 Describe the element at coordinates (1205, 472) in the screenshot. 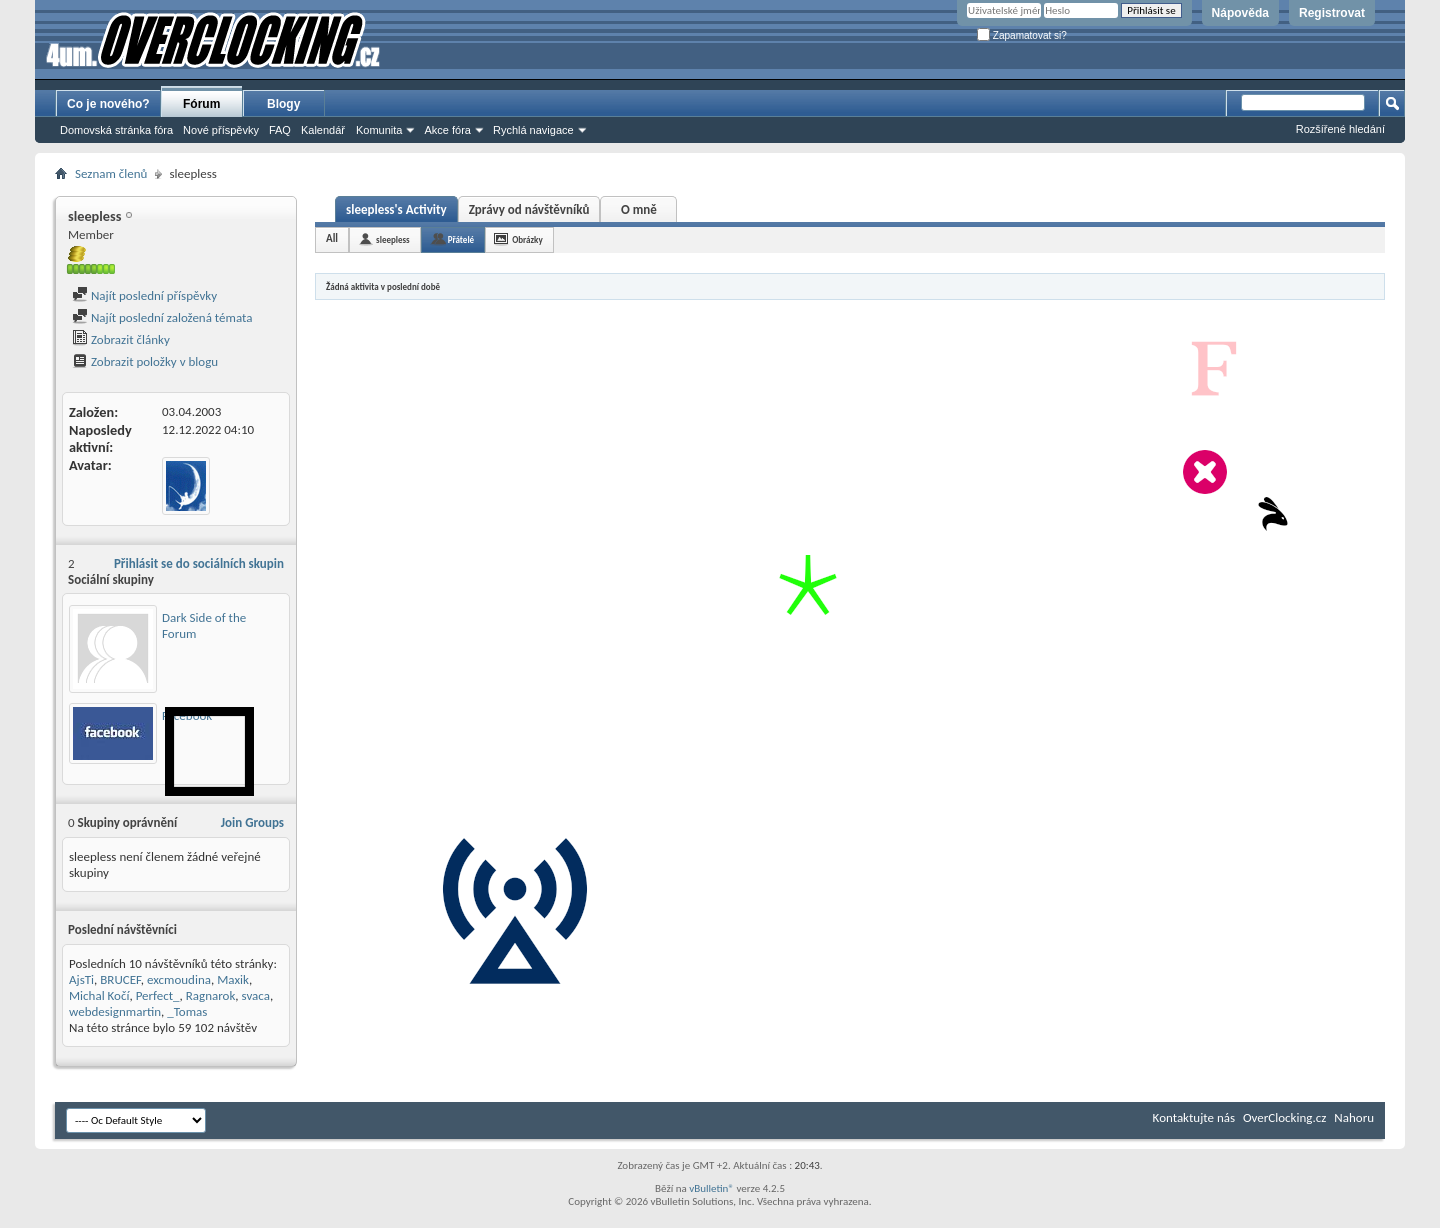

I see `visit the iFixit website for repair guides` at that location.